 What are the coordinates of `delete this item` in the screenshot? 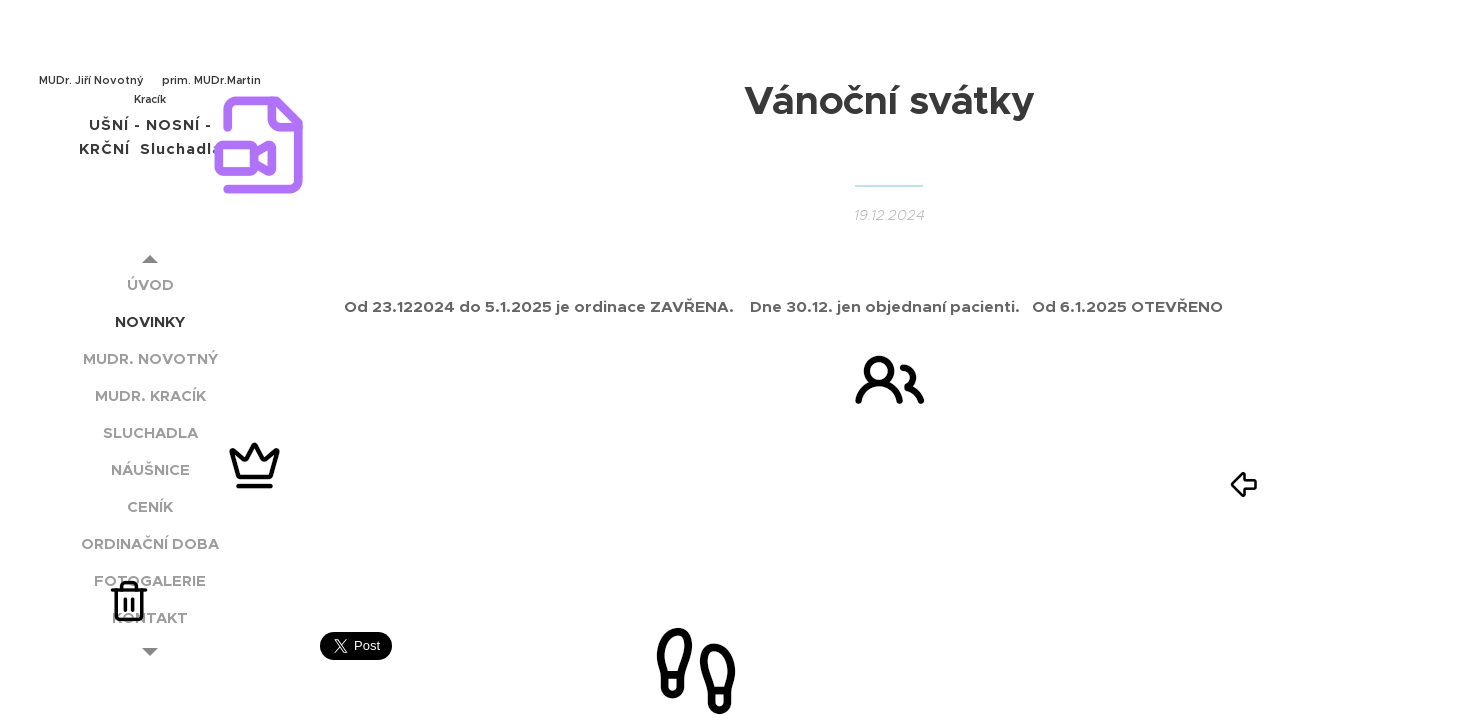 It's located at (129, 601).